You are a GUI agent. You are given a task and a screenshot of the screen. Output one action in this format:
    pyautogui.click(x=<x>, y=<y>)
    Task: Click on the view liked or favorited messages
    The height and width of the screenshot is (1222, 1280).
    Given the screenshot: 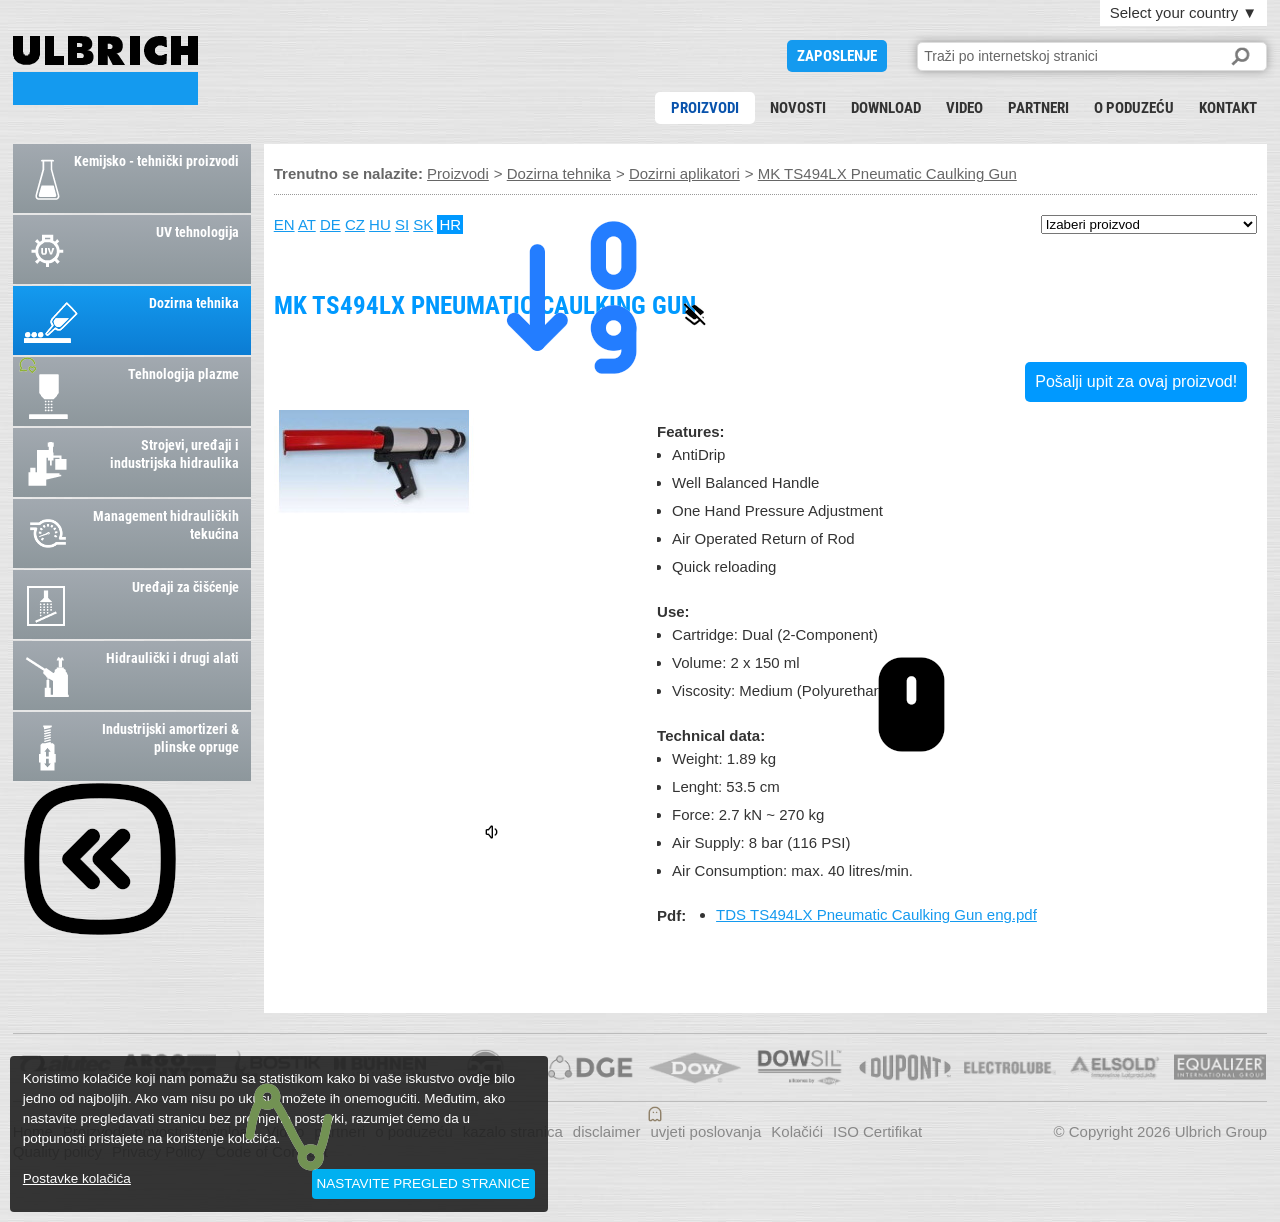 What is the action you would take?
    pyautogui.click(x=27, y=364)
    